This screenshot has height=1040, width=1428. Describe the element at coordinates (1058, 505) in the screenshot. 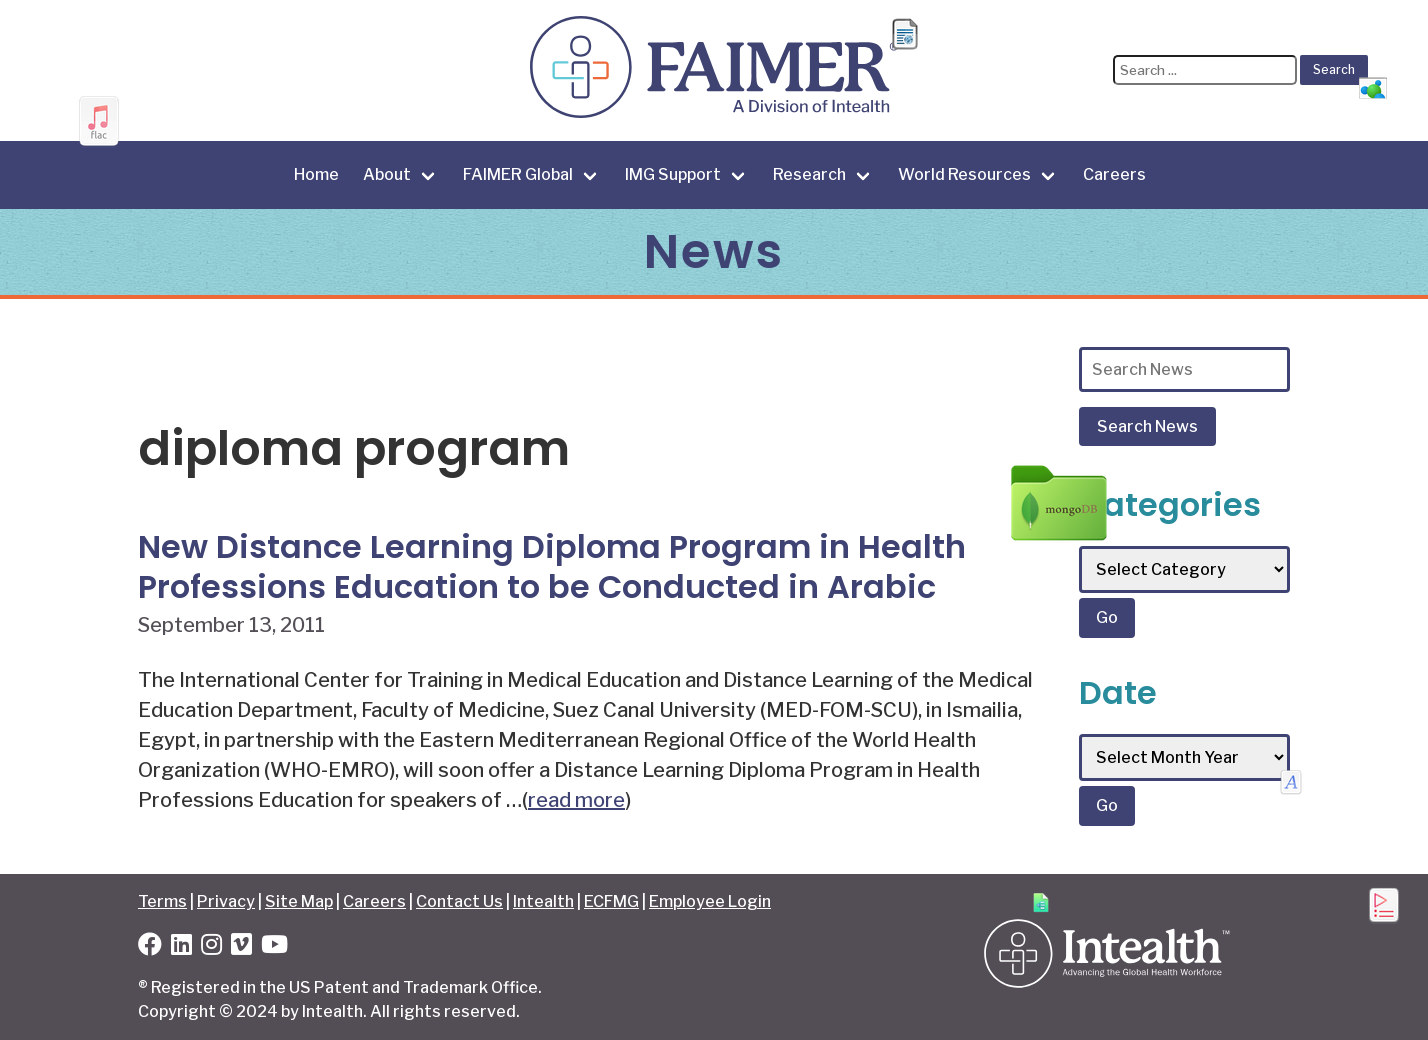

I see `open folder containing MongoDB database files` at that location.